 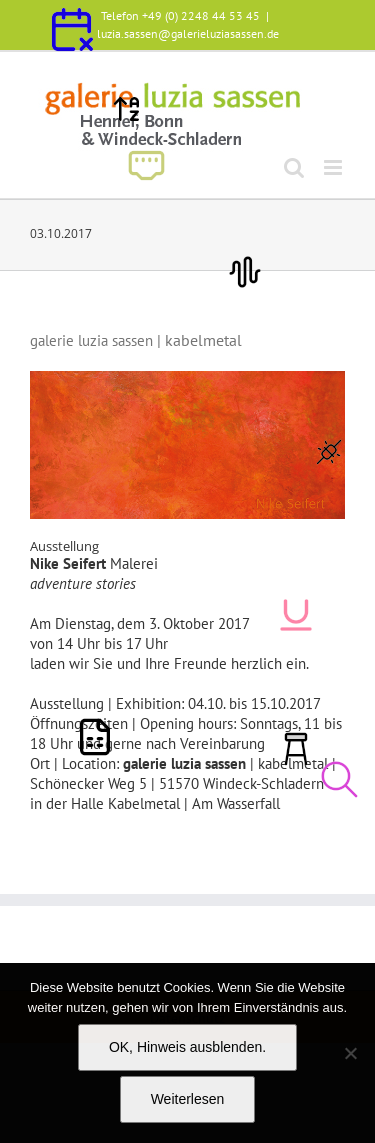 What do you see at coordinates (71, 29) in the screenshot?
I see `cancel or delete a scheduled event` at bounding box center [71, 29].